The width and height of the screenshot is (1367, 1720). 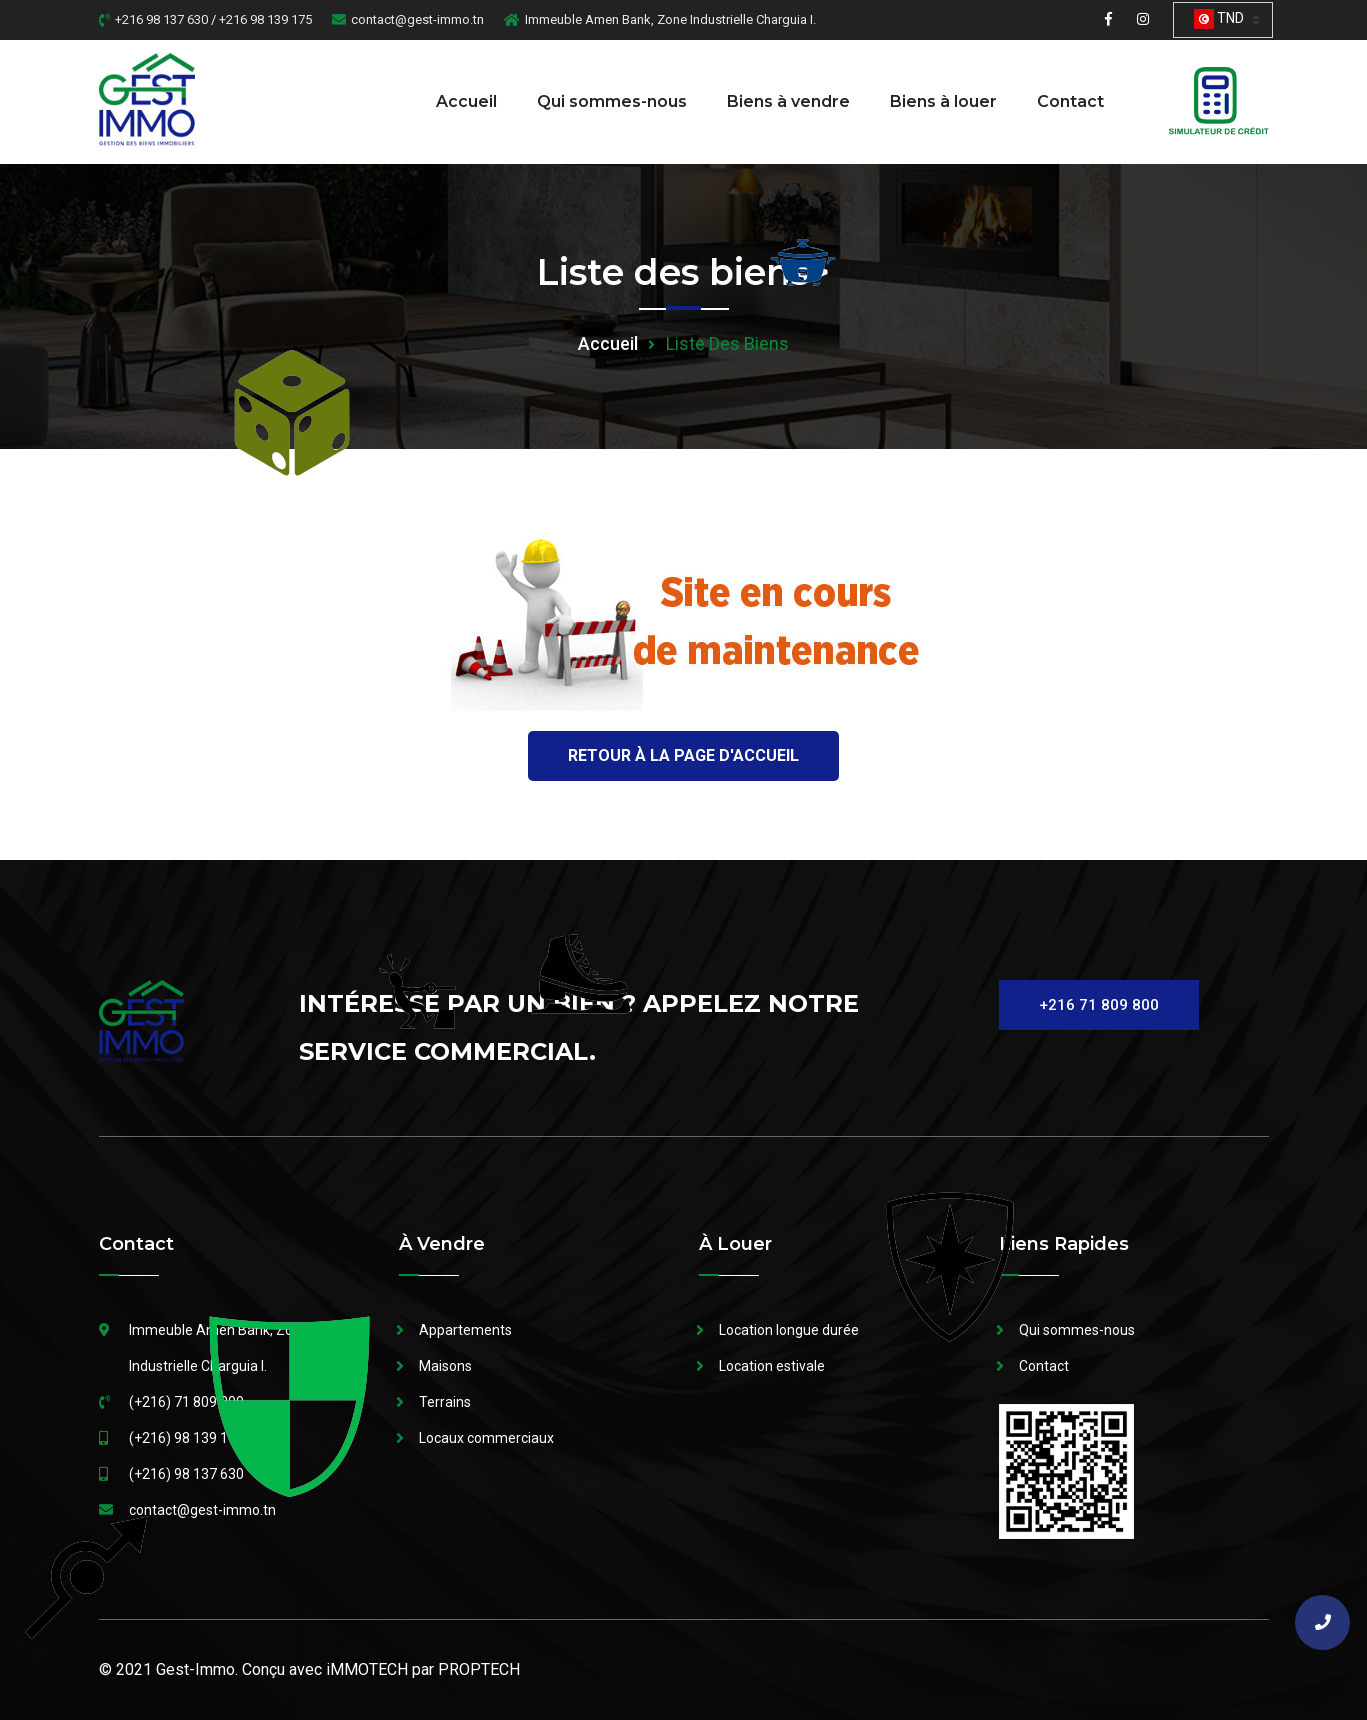 What do you see at coordinates (803, 258) in the screenshot?
I see `access rice cooker settings or controls` at bounding box center [803, 258].